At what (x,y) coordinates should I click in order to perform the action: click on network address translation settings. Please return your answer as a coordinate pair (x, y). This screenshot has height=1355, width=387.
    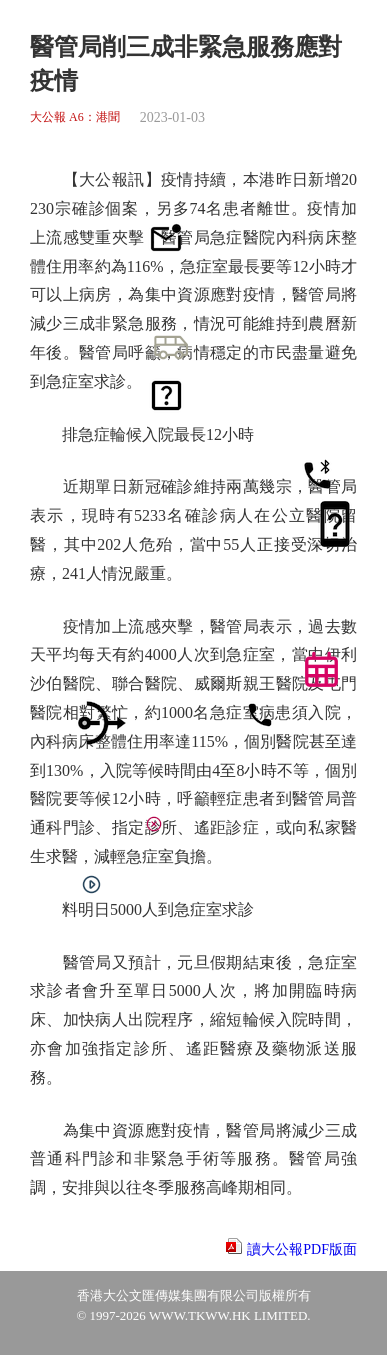
    Looking at the image, I should click on (102, 723).